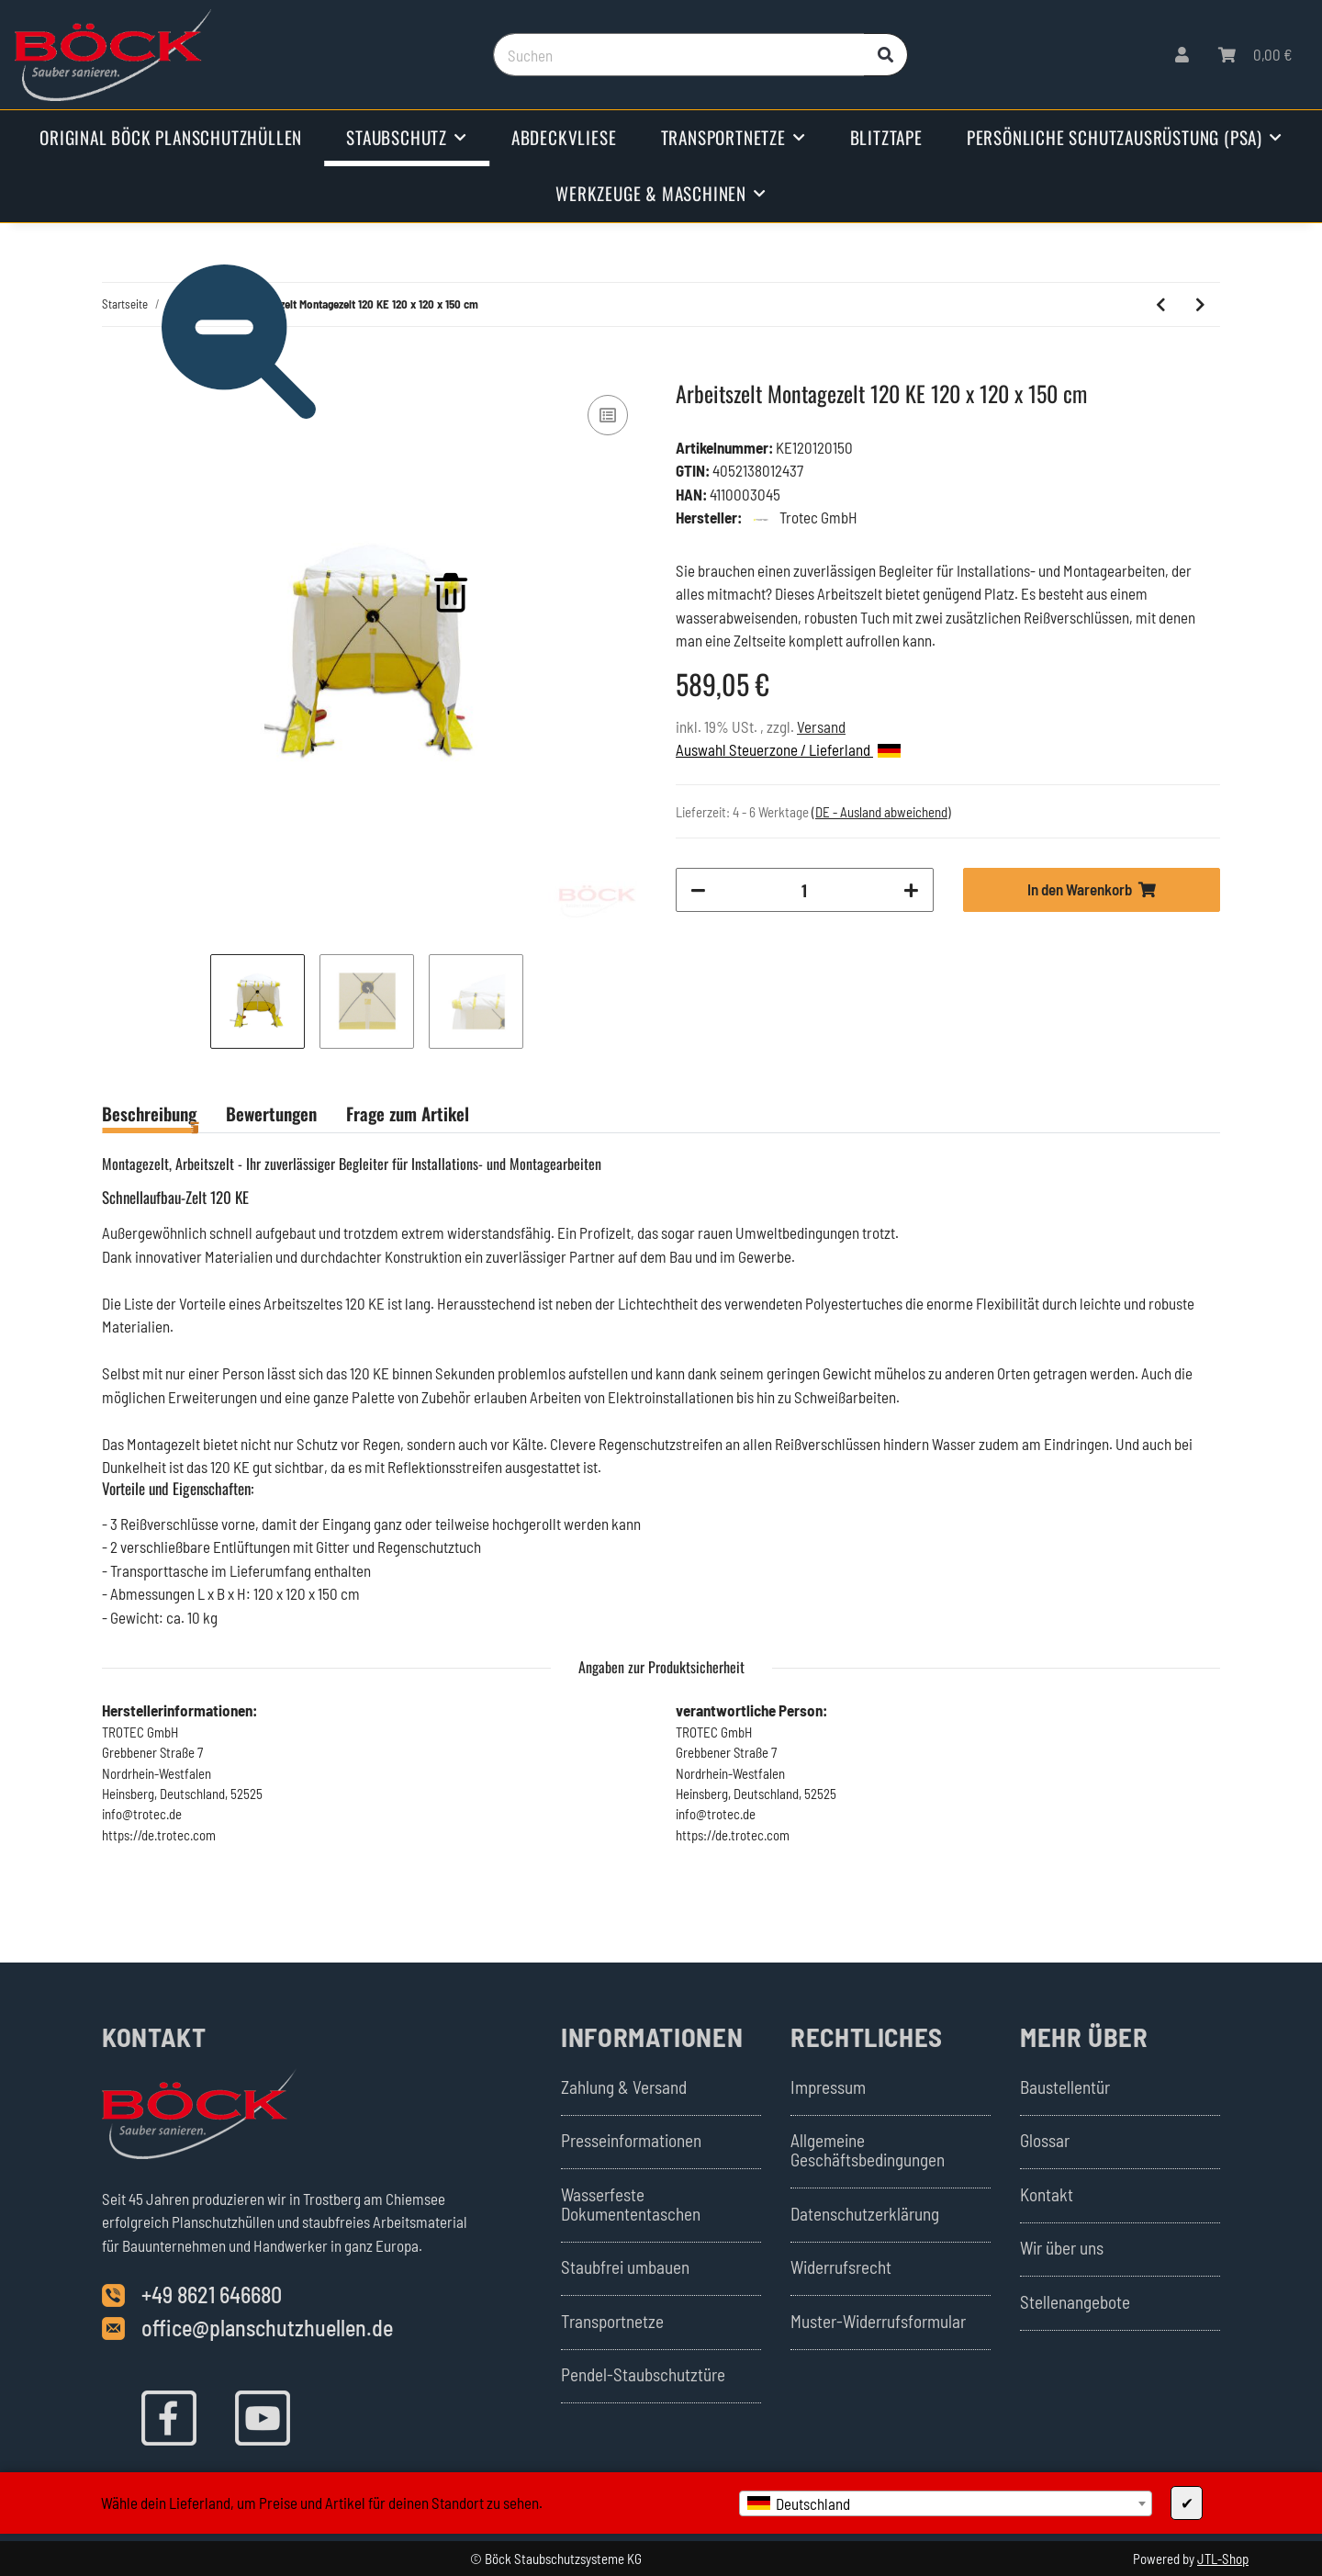 The height and width of the screenshot is (2576, 1322). I want to click on delete selected item, so click(451, 593).